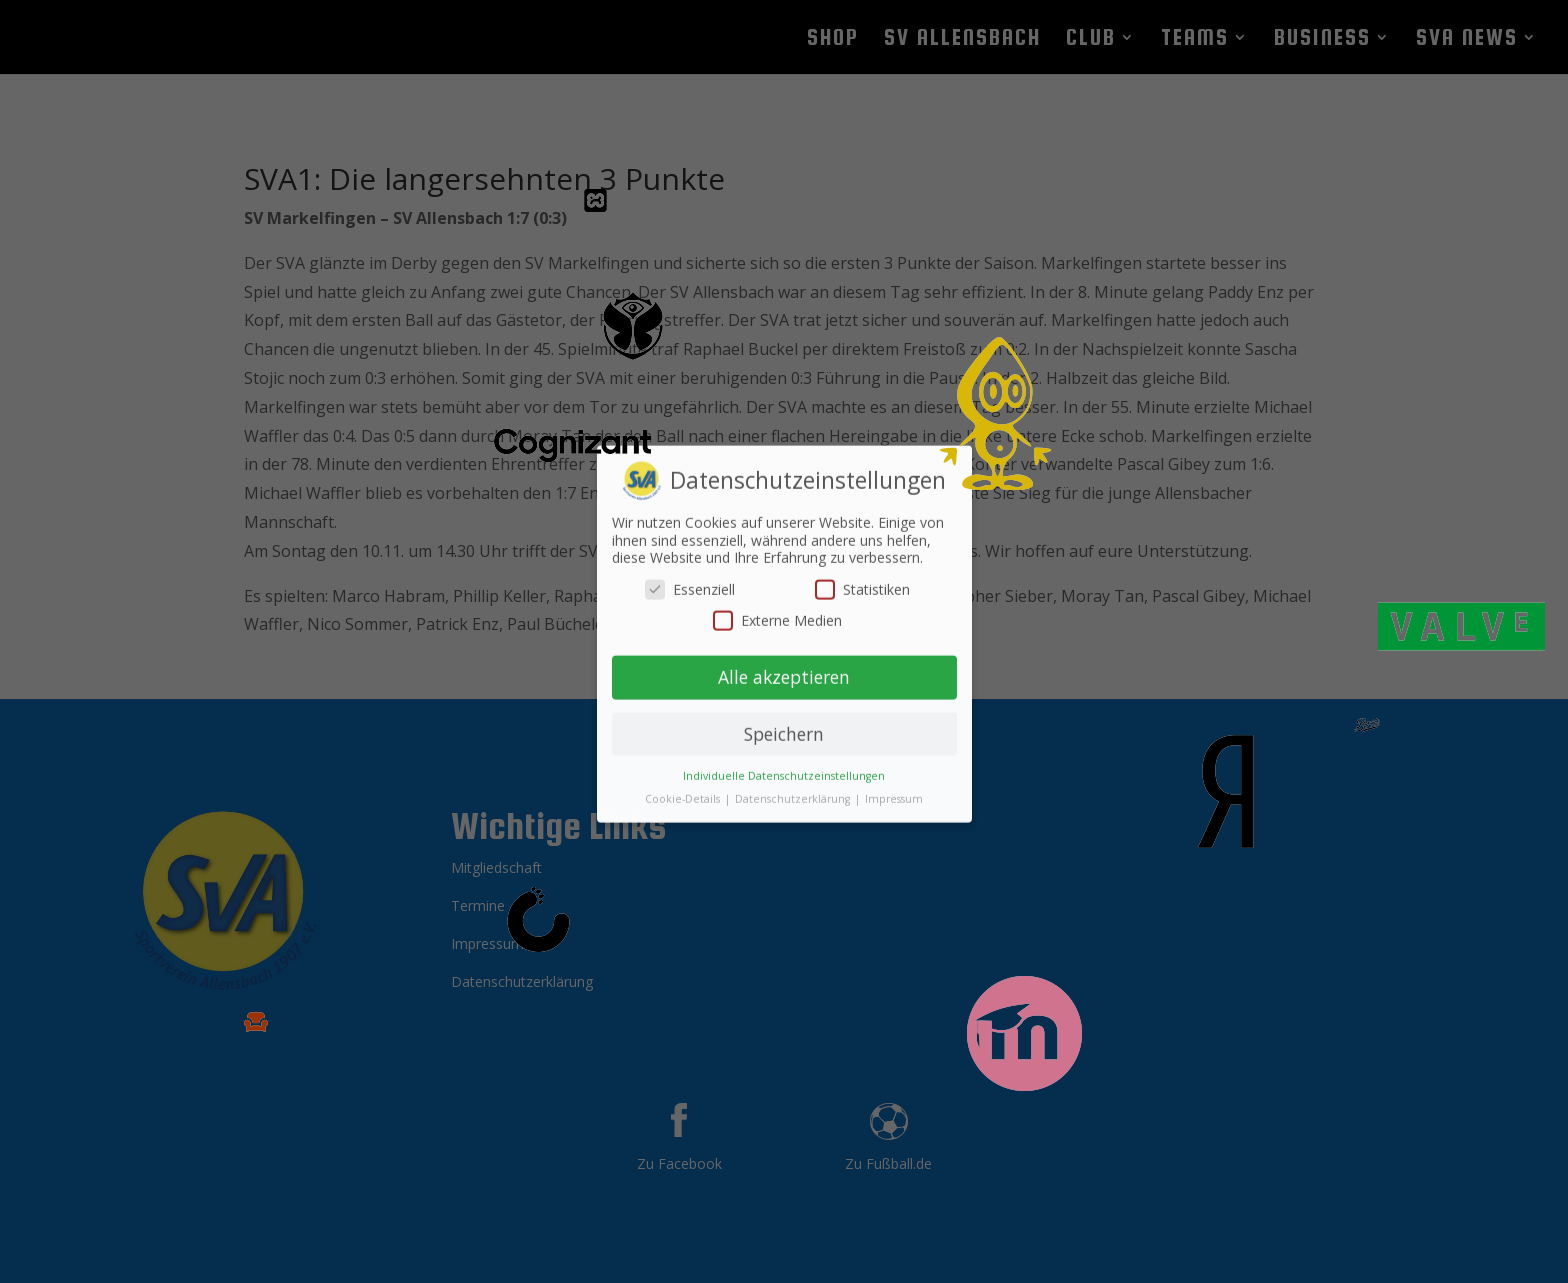 The height and width of the screenshot is (1283, 1568). What do you see at coordinates (572, 445) in the screenshot?
I see `link to Cognizant services or website` at bounding box center [572, 445].